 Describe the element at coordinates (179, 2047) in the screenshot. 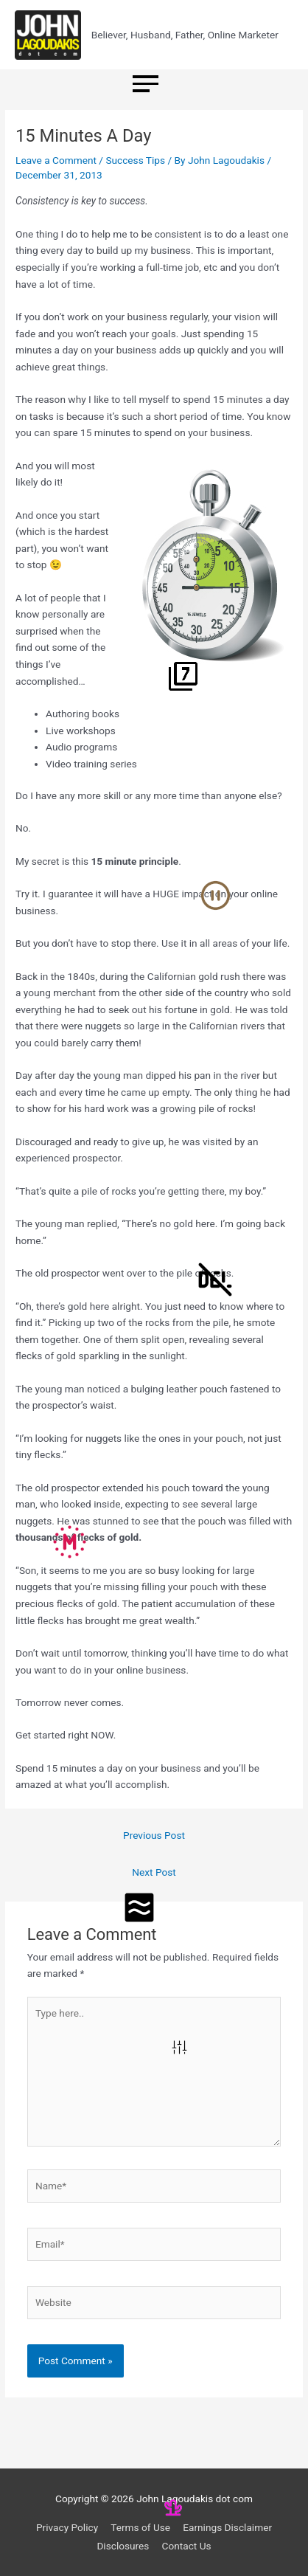

I see `adjust settings or preferences` at that location.